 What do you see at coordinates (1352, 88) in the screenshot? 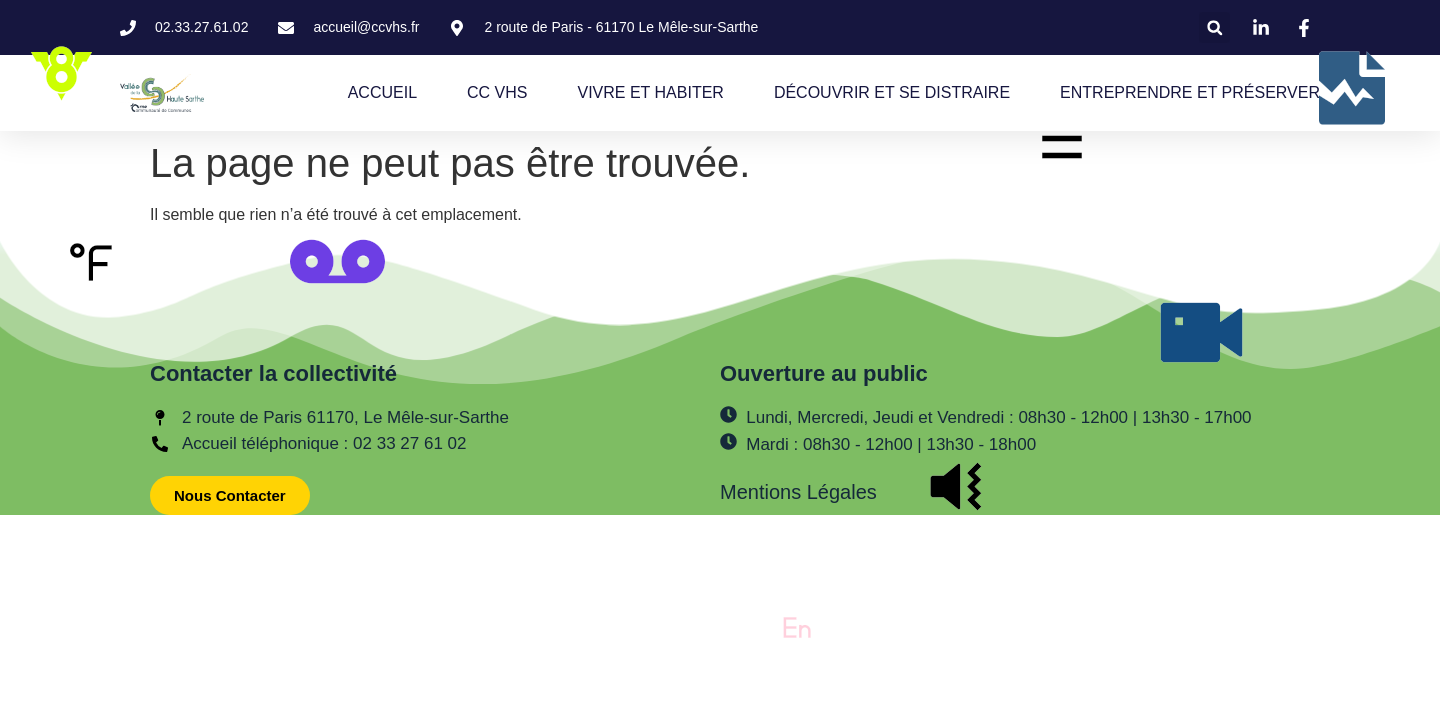
I see `indicates a corrupted or damaged file` at bounding box center [1352, 88].